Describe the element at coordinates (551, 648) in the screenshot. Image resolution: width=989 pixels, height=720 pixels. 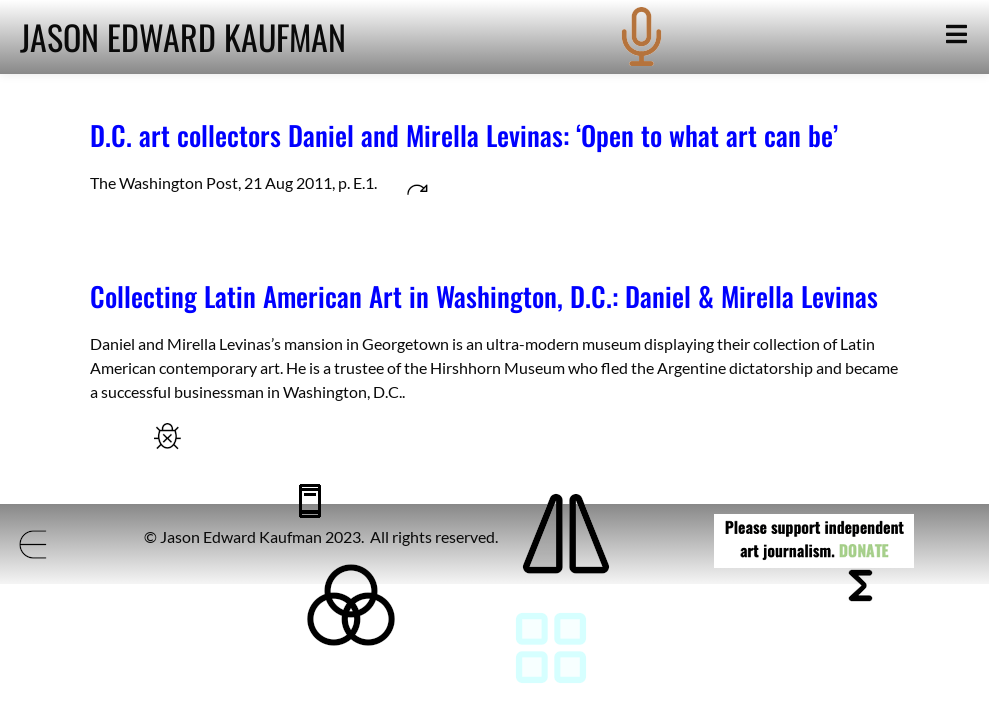
I see `view all apps or applications` at that location.